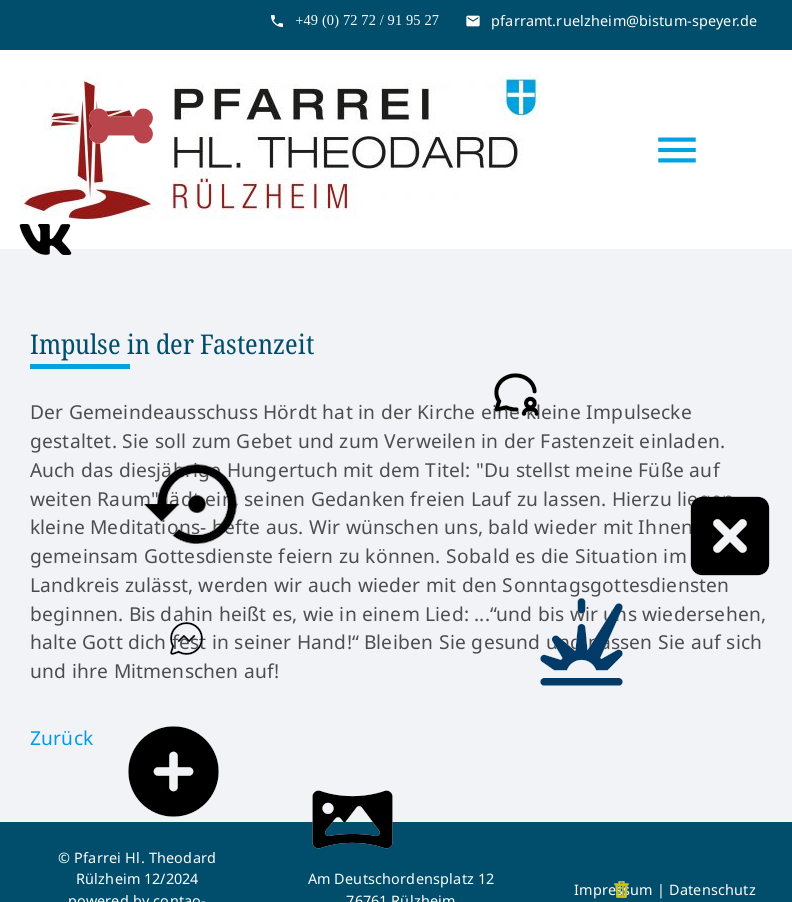 The height and width of the screenshot is (902, 792). I want to click on close or dismiss a window, so click(730, 536).